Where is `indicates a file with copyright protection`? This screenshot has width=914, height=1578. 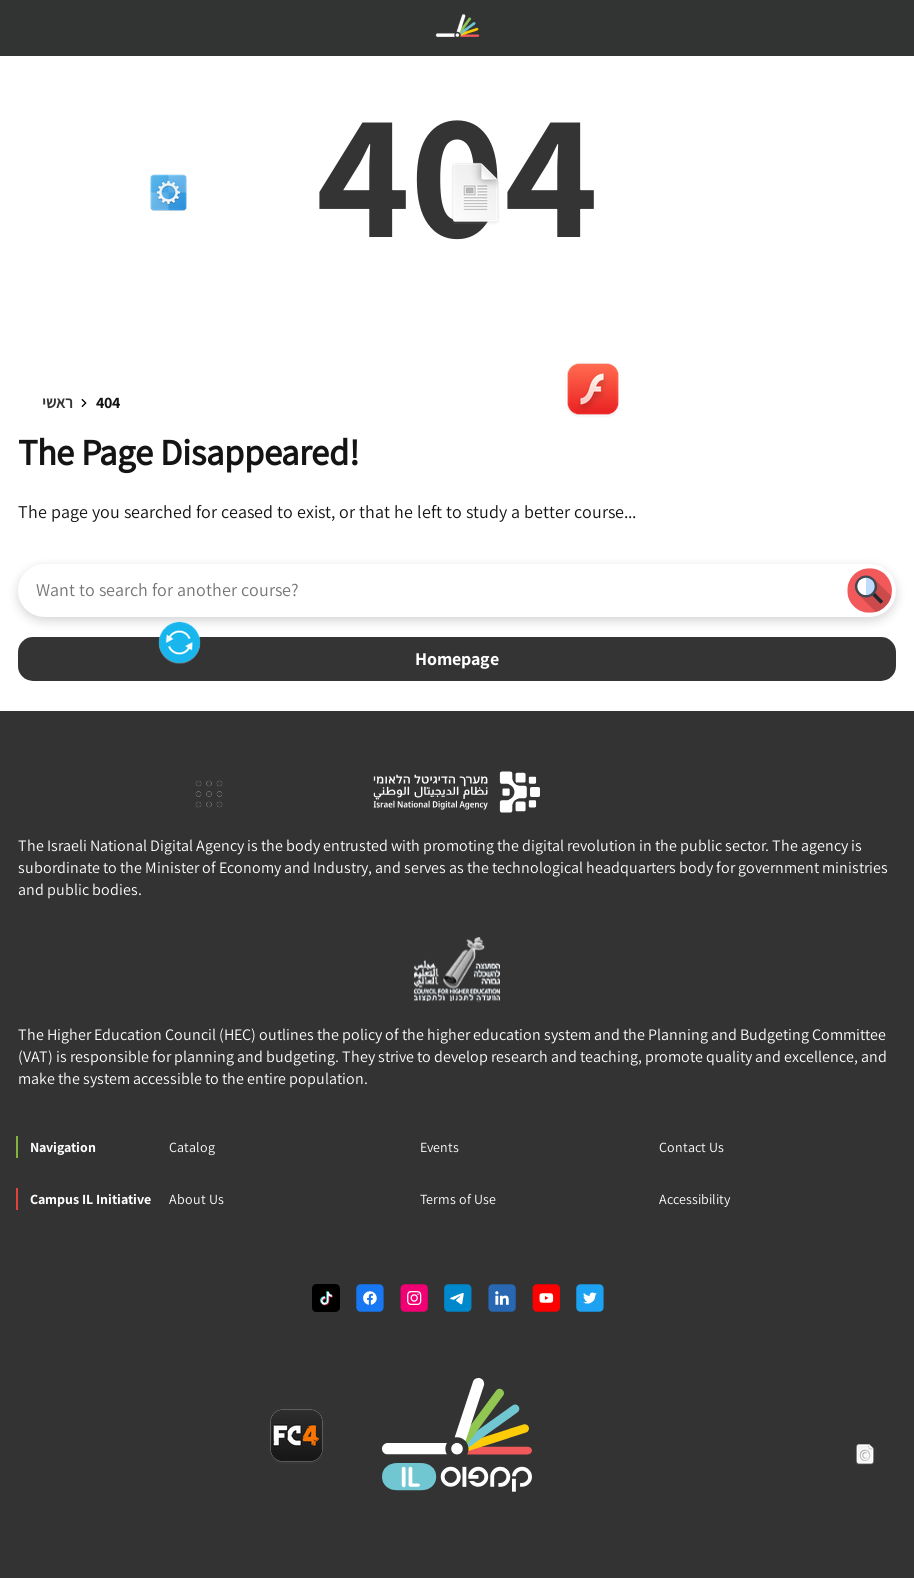 indicates a file with copyright protection is located at coordinates (865, 1454).